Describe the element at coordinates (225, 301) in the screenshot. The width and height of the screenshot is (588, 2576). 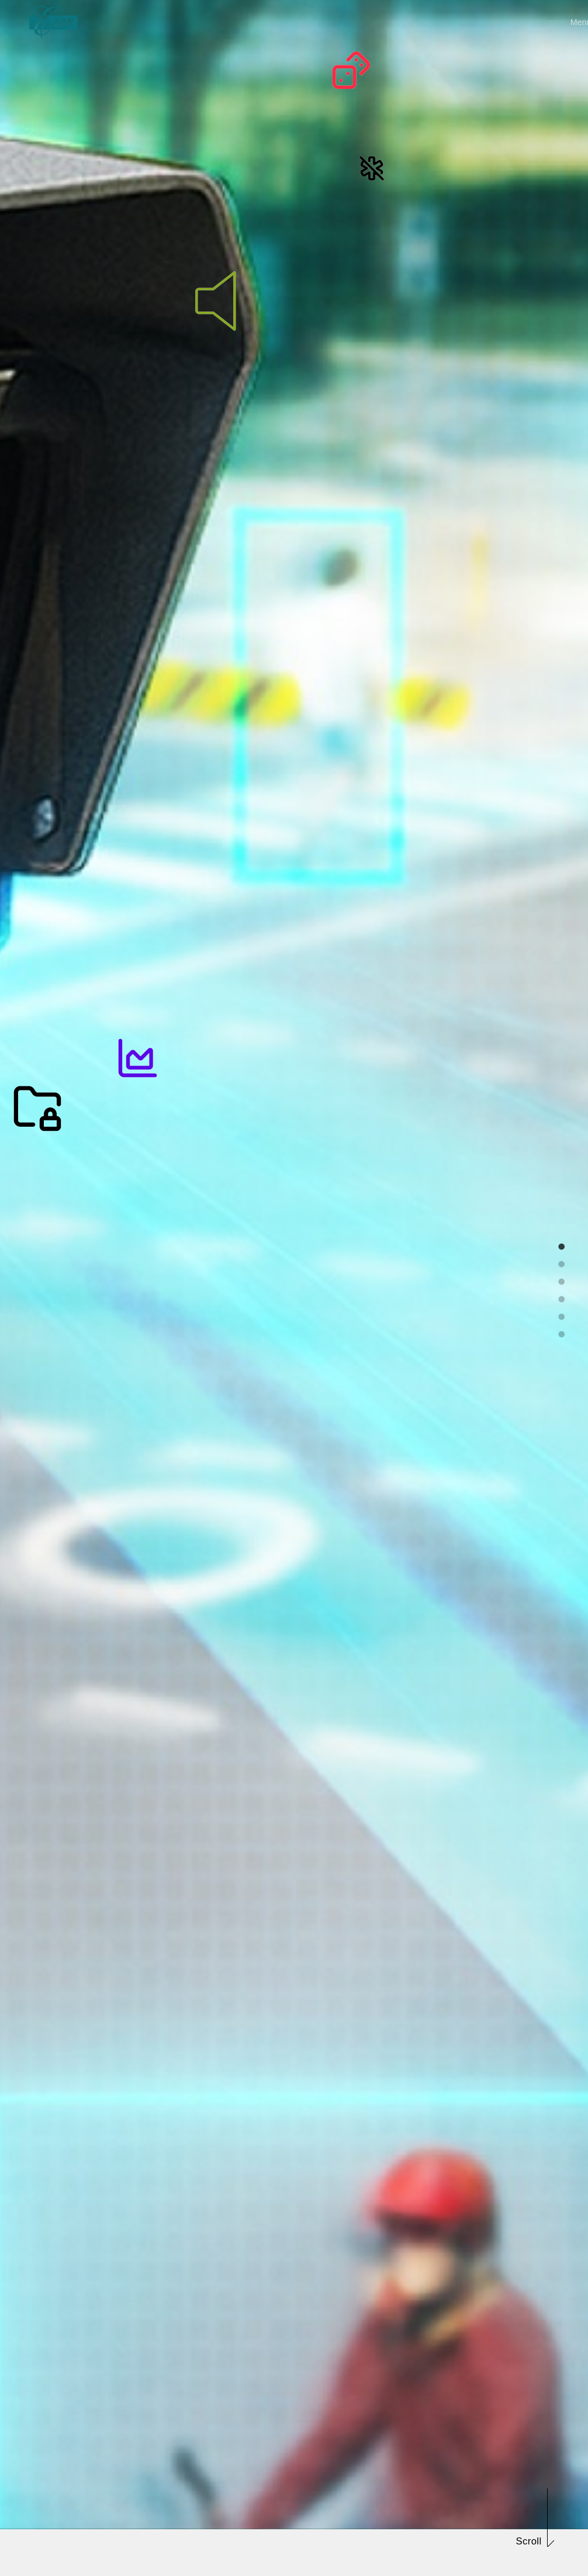
I see `speaker with no audio output` at that location.